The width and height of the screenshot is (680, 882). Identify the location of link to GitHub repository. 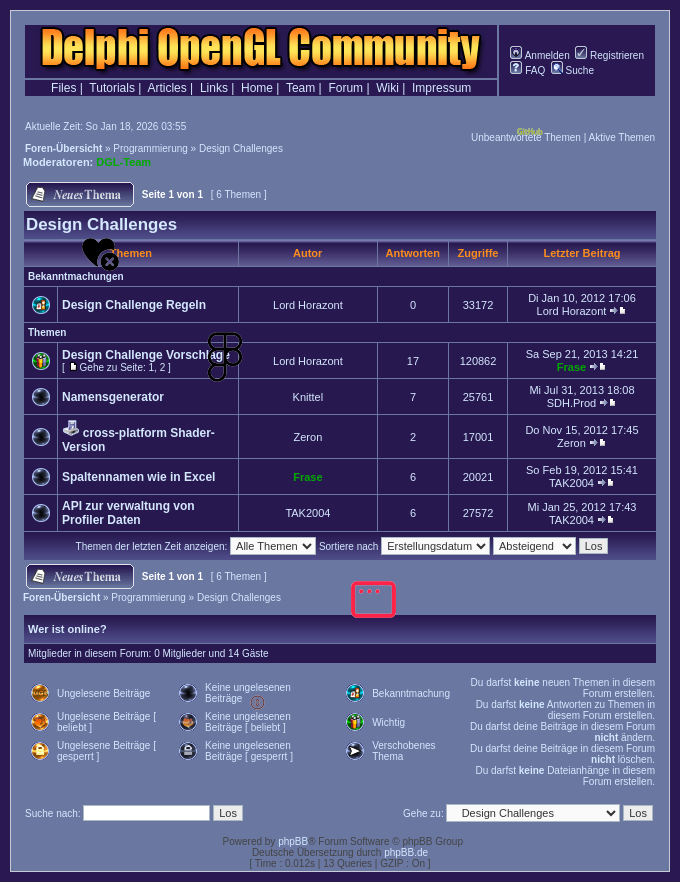
(530, 131).